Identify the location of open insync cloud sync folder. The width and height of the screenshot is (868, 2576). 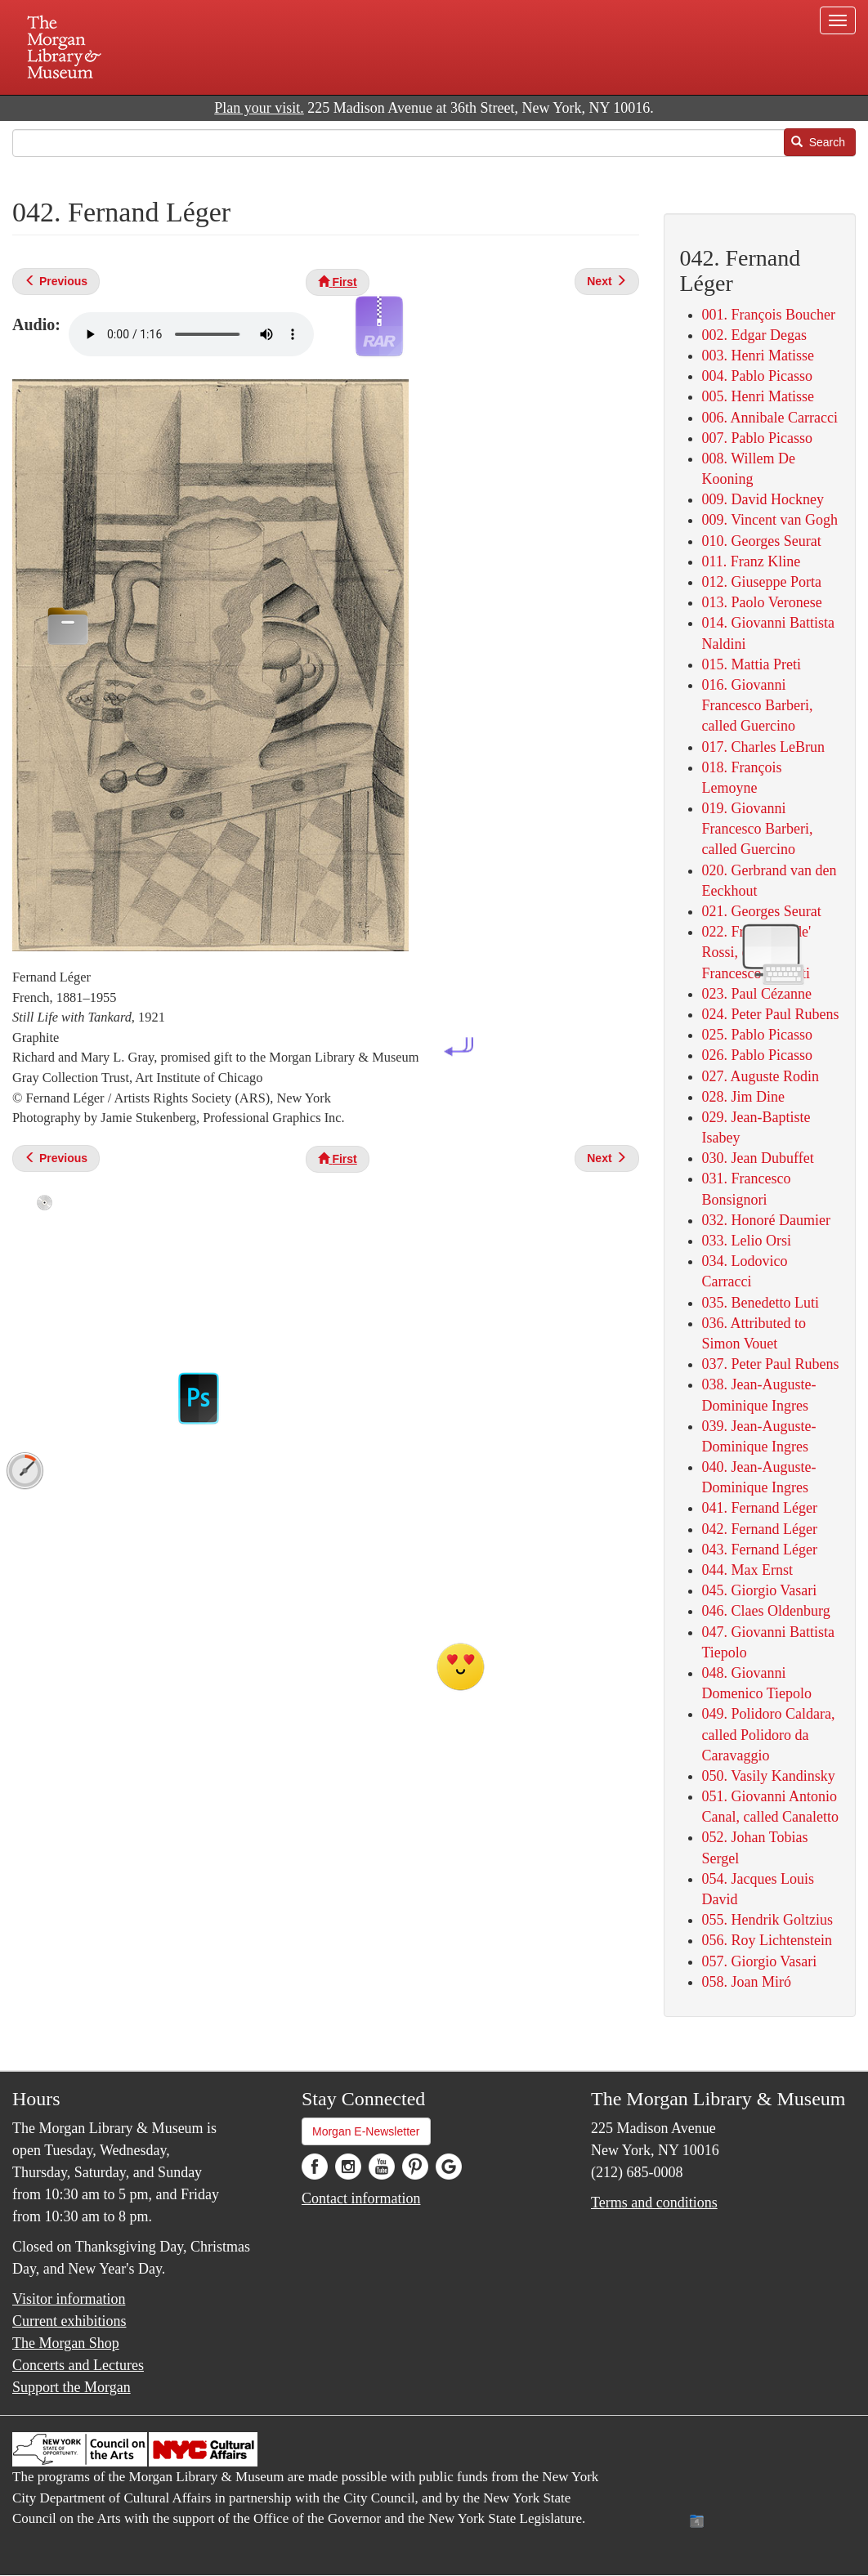
(696, 2520).